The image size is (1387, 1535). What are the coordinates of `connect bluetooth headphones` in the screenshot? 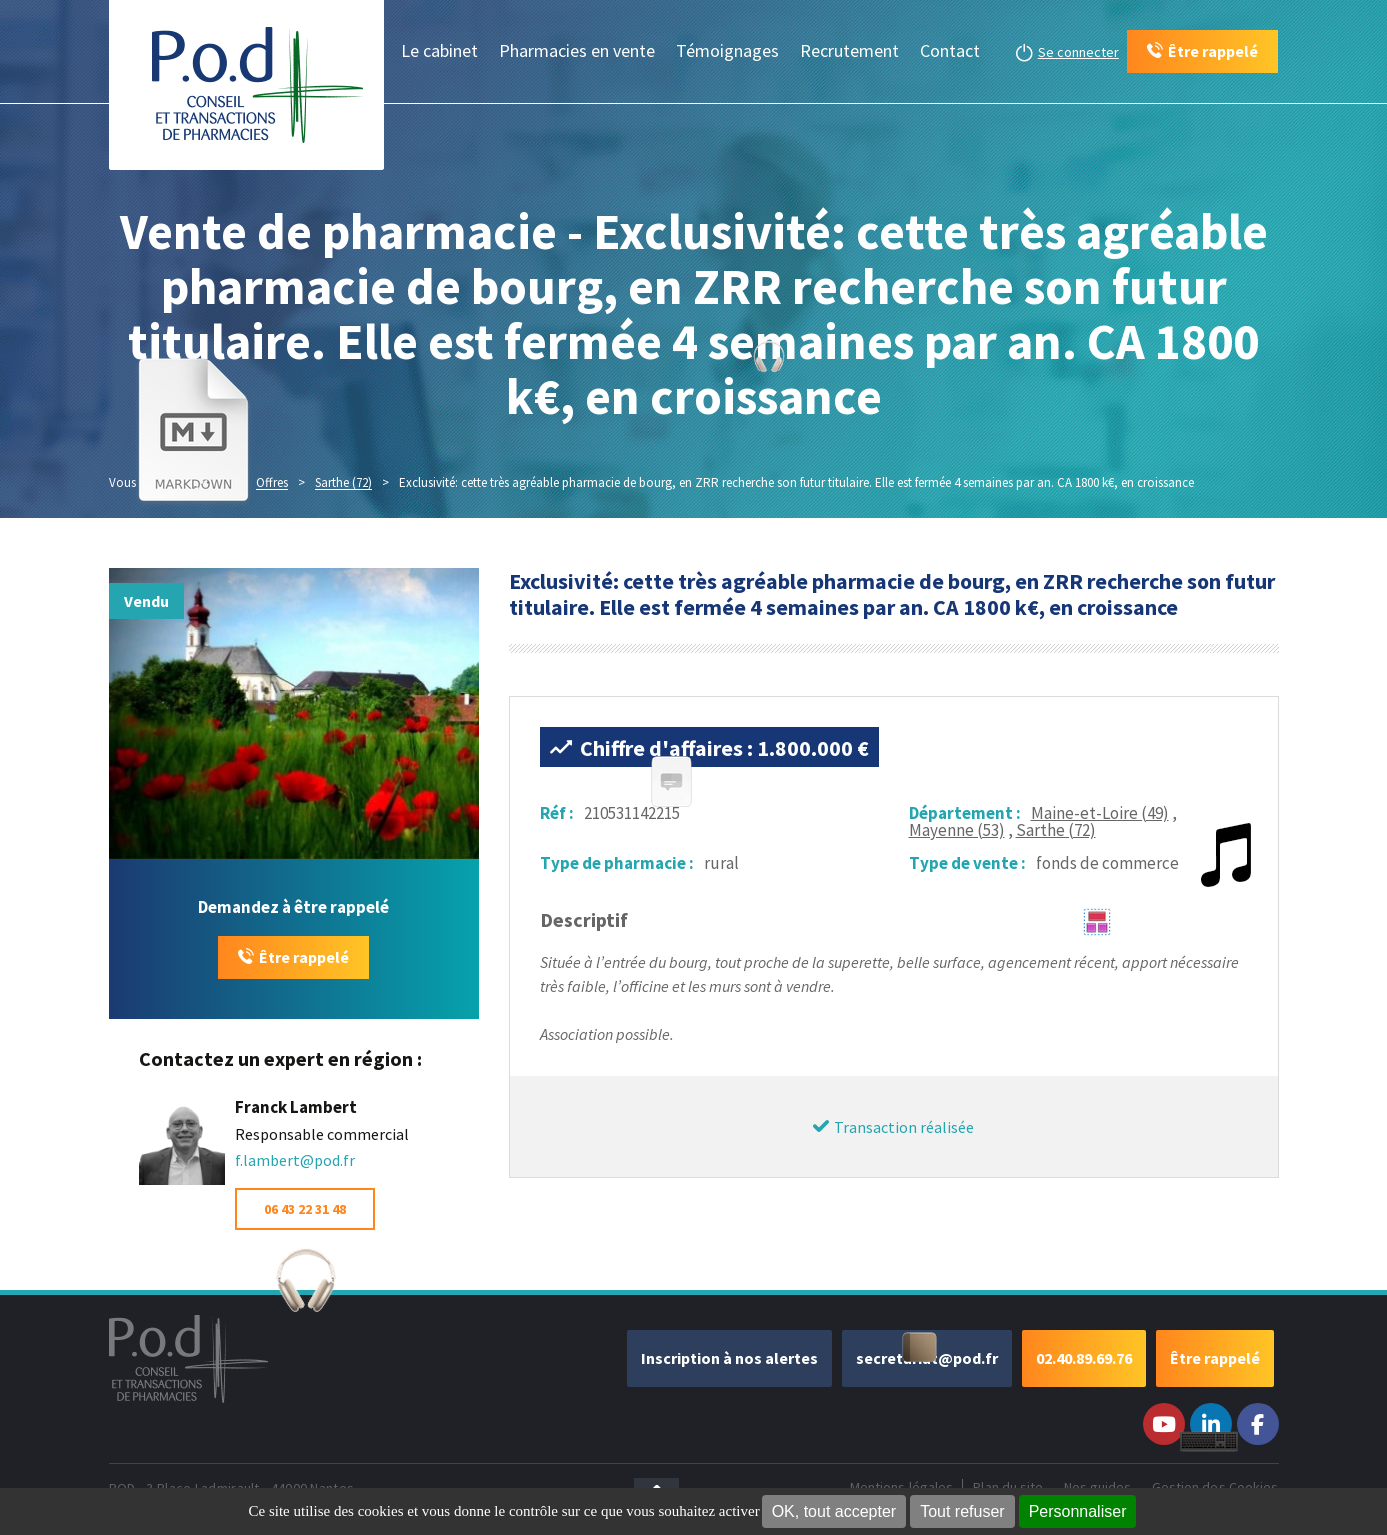 It's located at (769, 357).